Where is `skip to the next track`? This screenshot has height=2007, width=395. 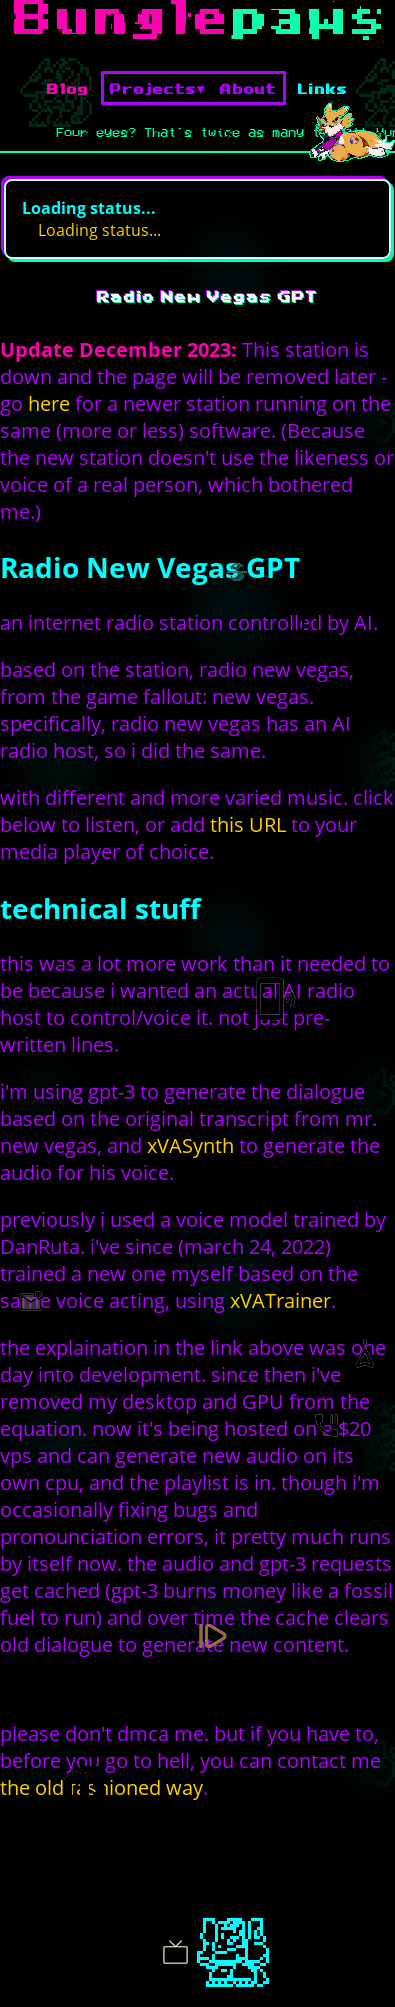 skip to the next track is located at coordinates (213, 1636).